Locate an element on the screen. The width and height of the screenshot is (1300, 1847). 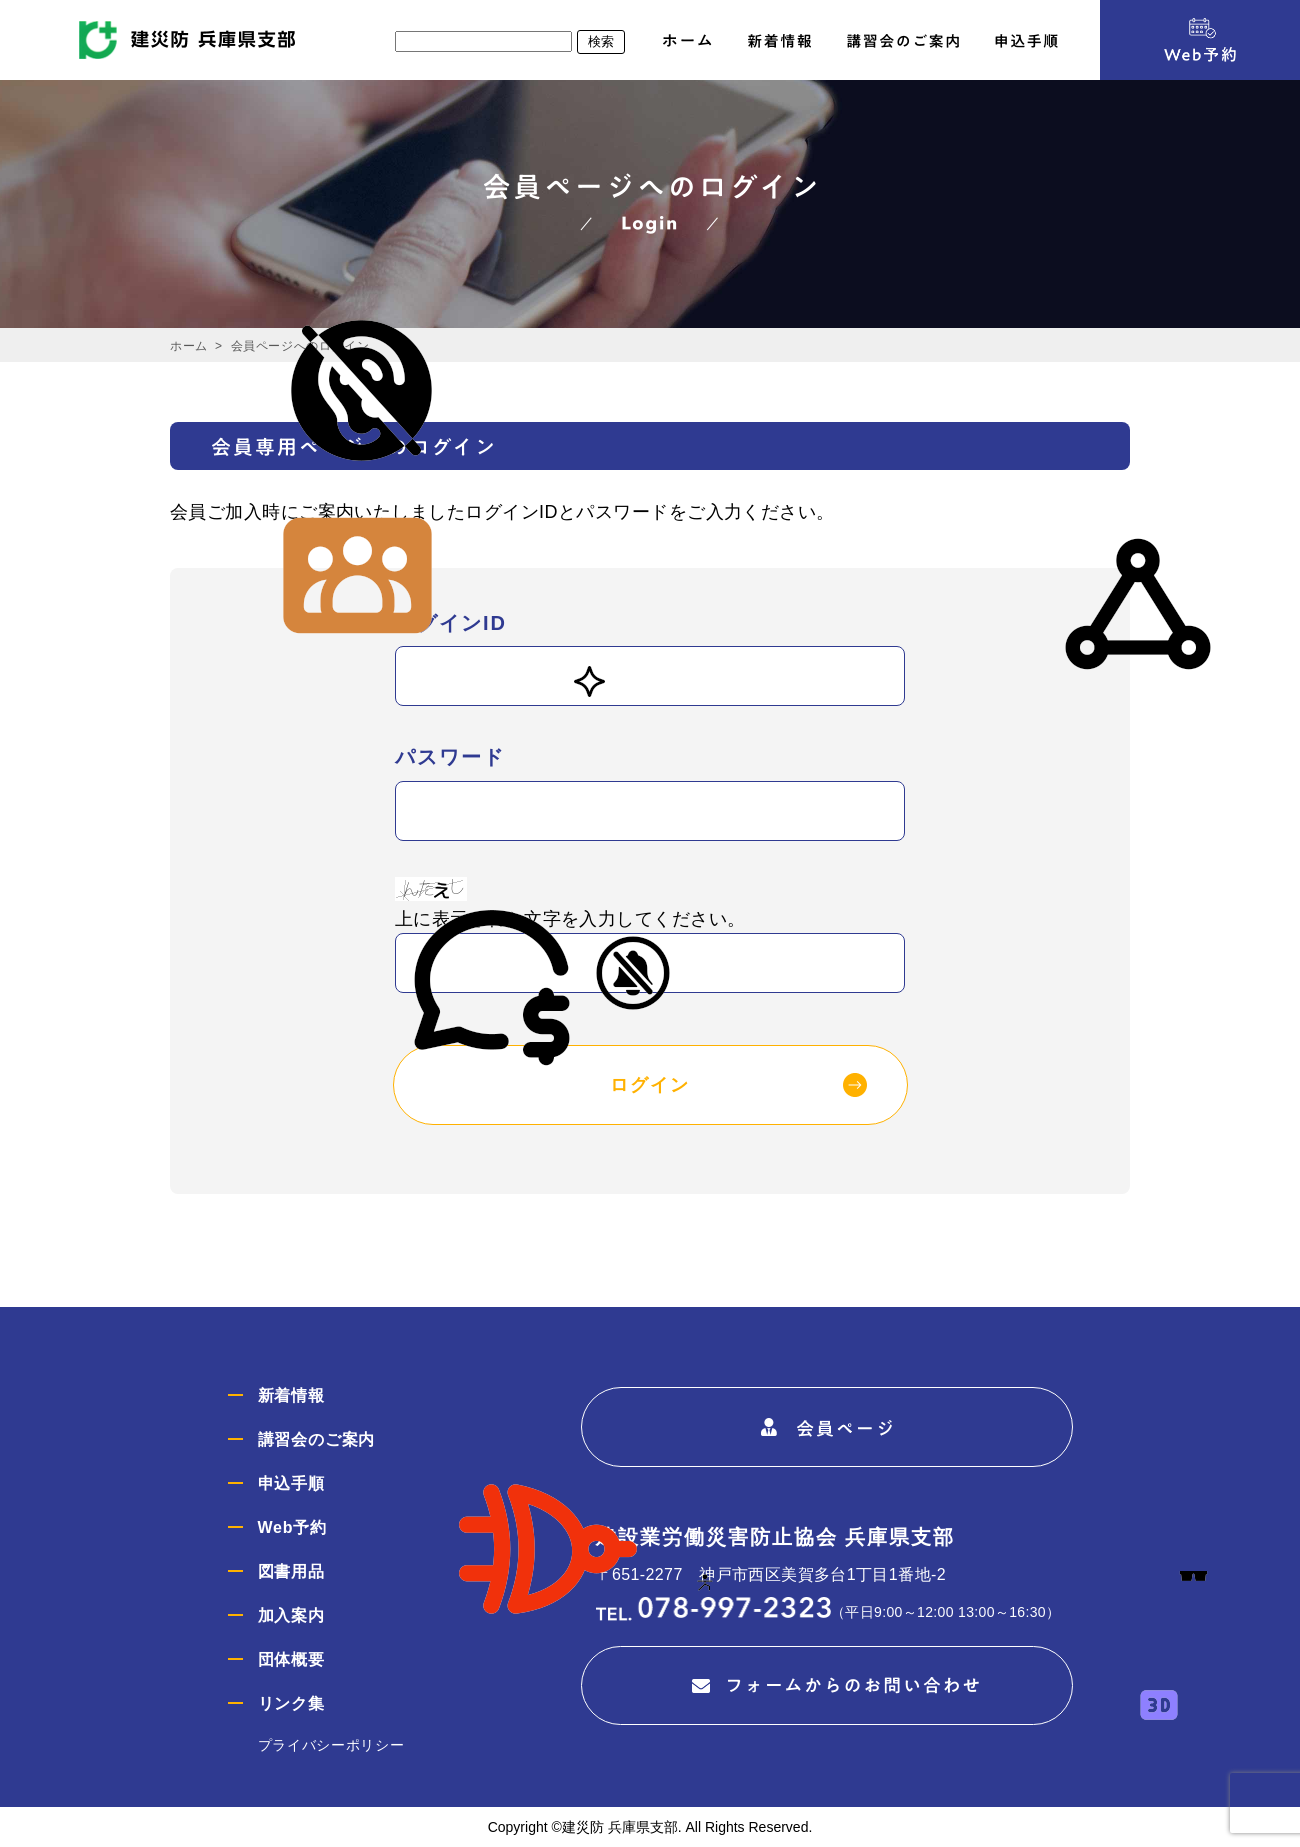
access tai chi or meditation exercises is located at coordinates (705, 1583).